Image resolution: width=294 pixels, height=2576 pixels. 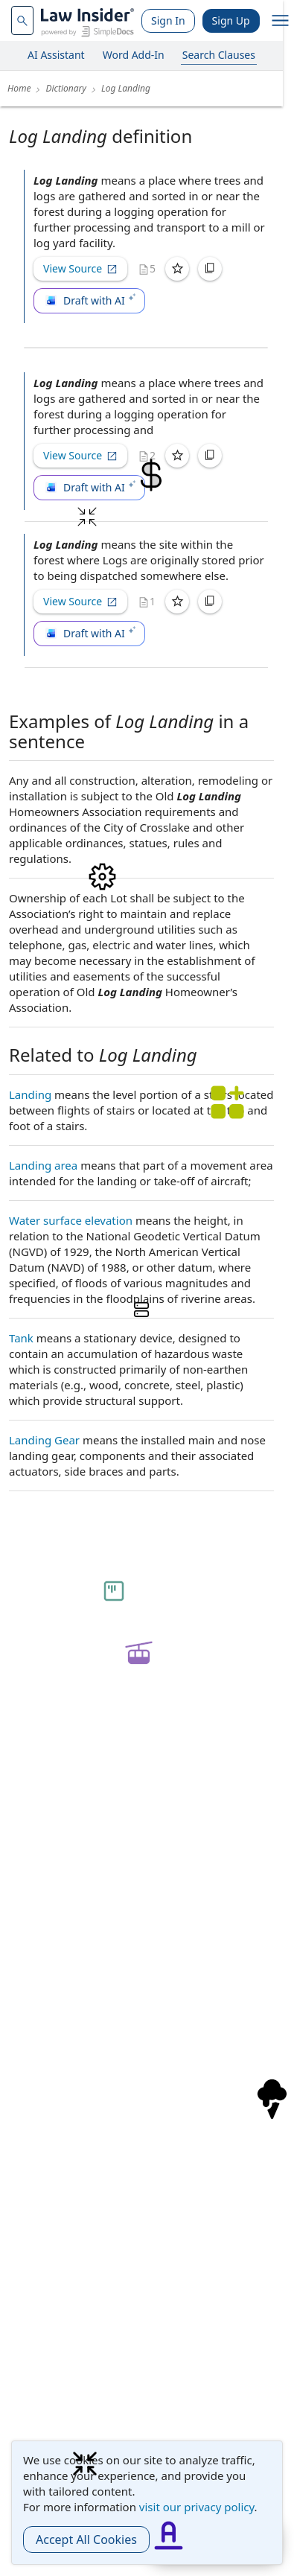 What do you see at coordinates (87, 517) in the screenshot?
I see `collapse or minimize content` at bounding box center [87, 517].